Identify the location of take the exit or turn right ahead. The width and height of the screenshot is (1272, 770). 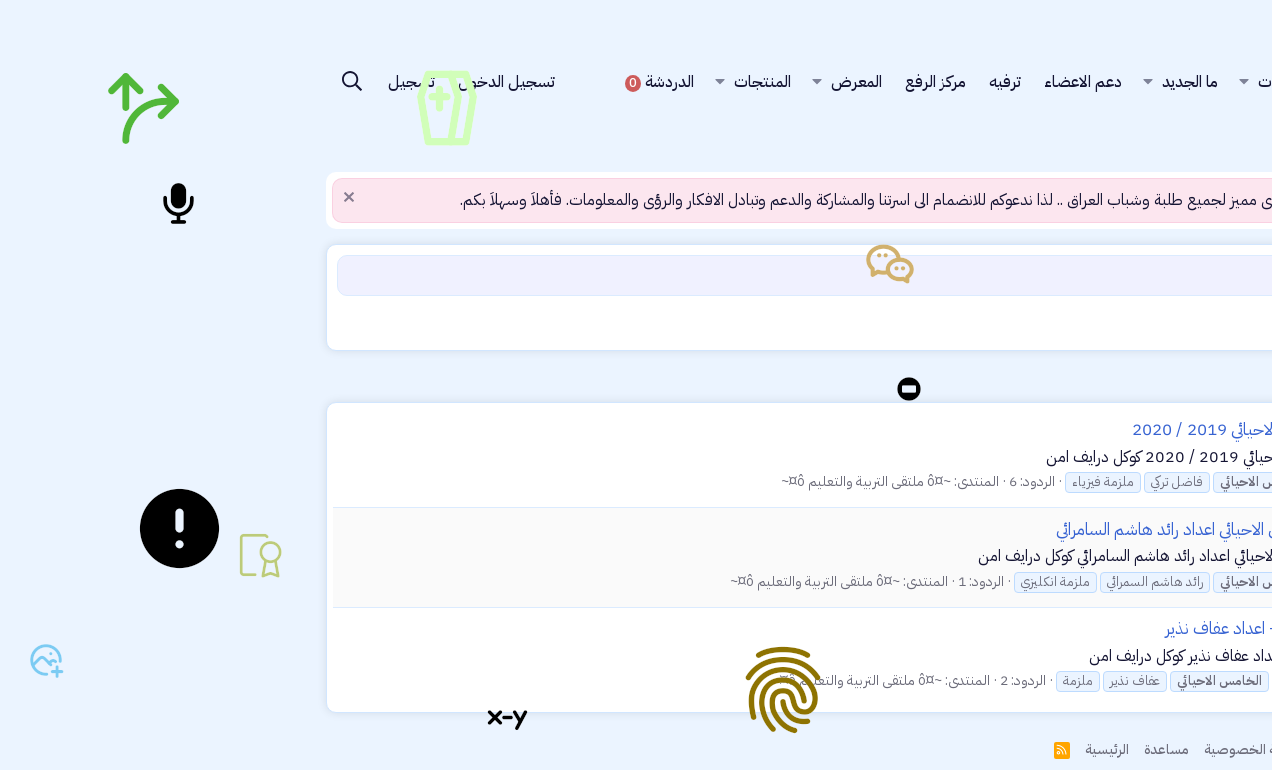
(143, 108).